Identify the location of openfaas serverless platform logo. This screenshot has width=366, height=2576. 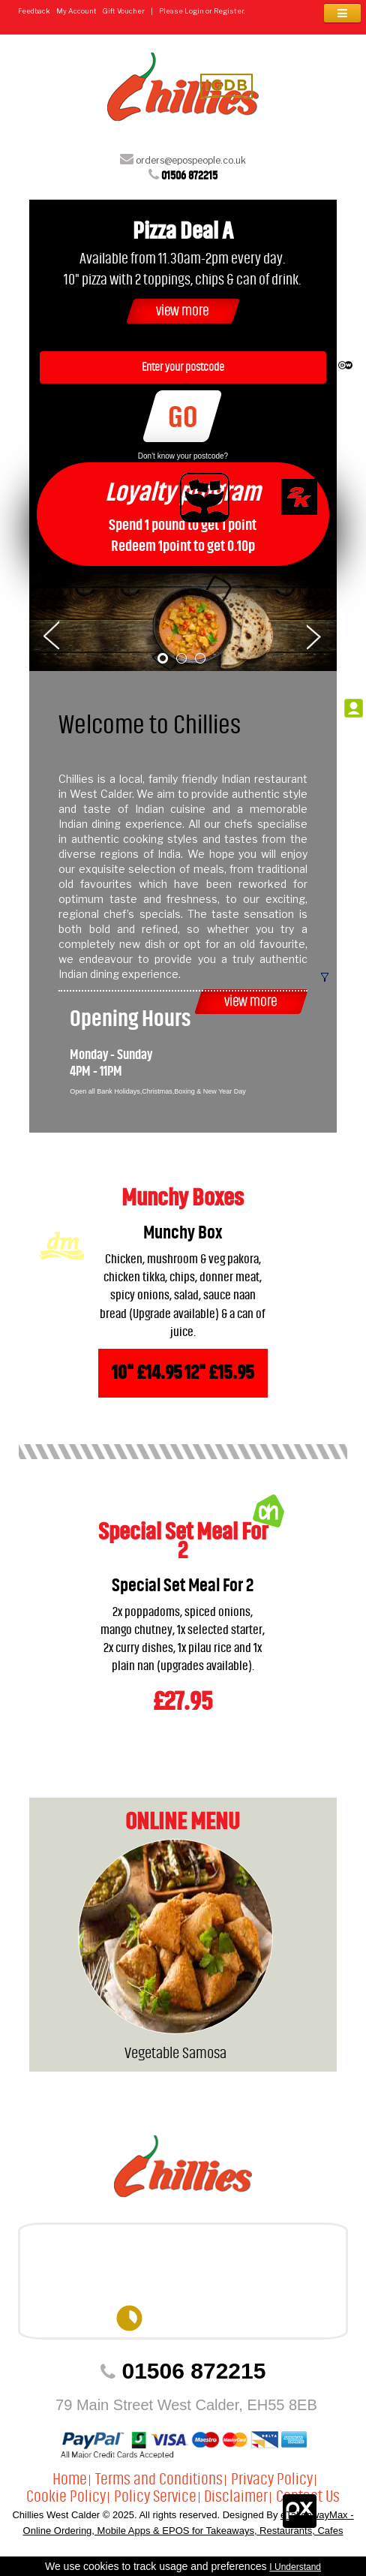
(205, 498).